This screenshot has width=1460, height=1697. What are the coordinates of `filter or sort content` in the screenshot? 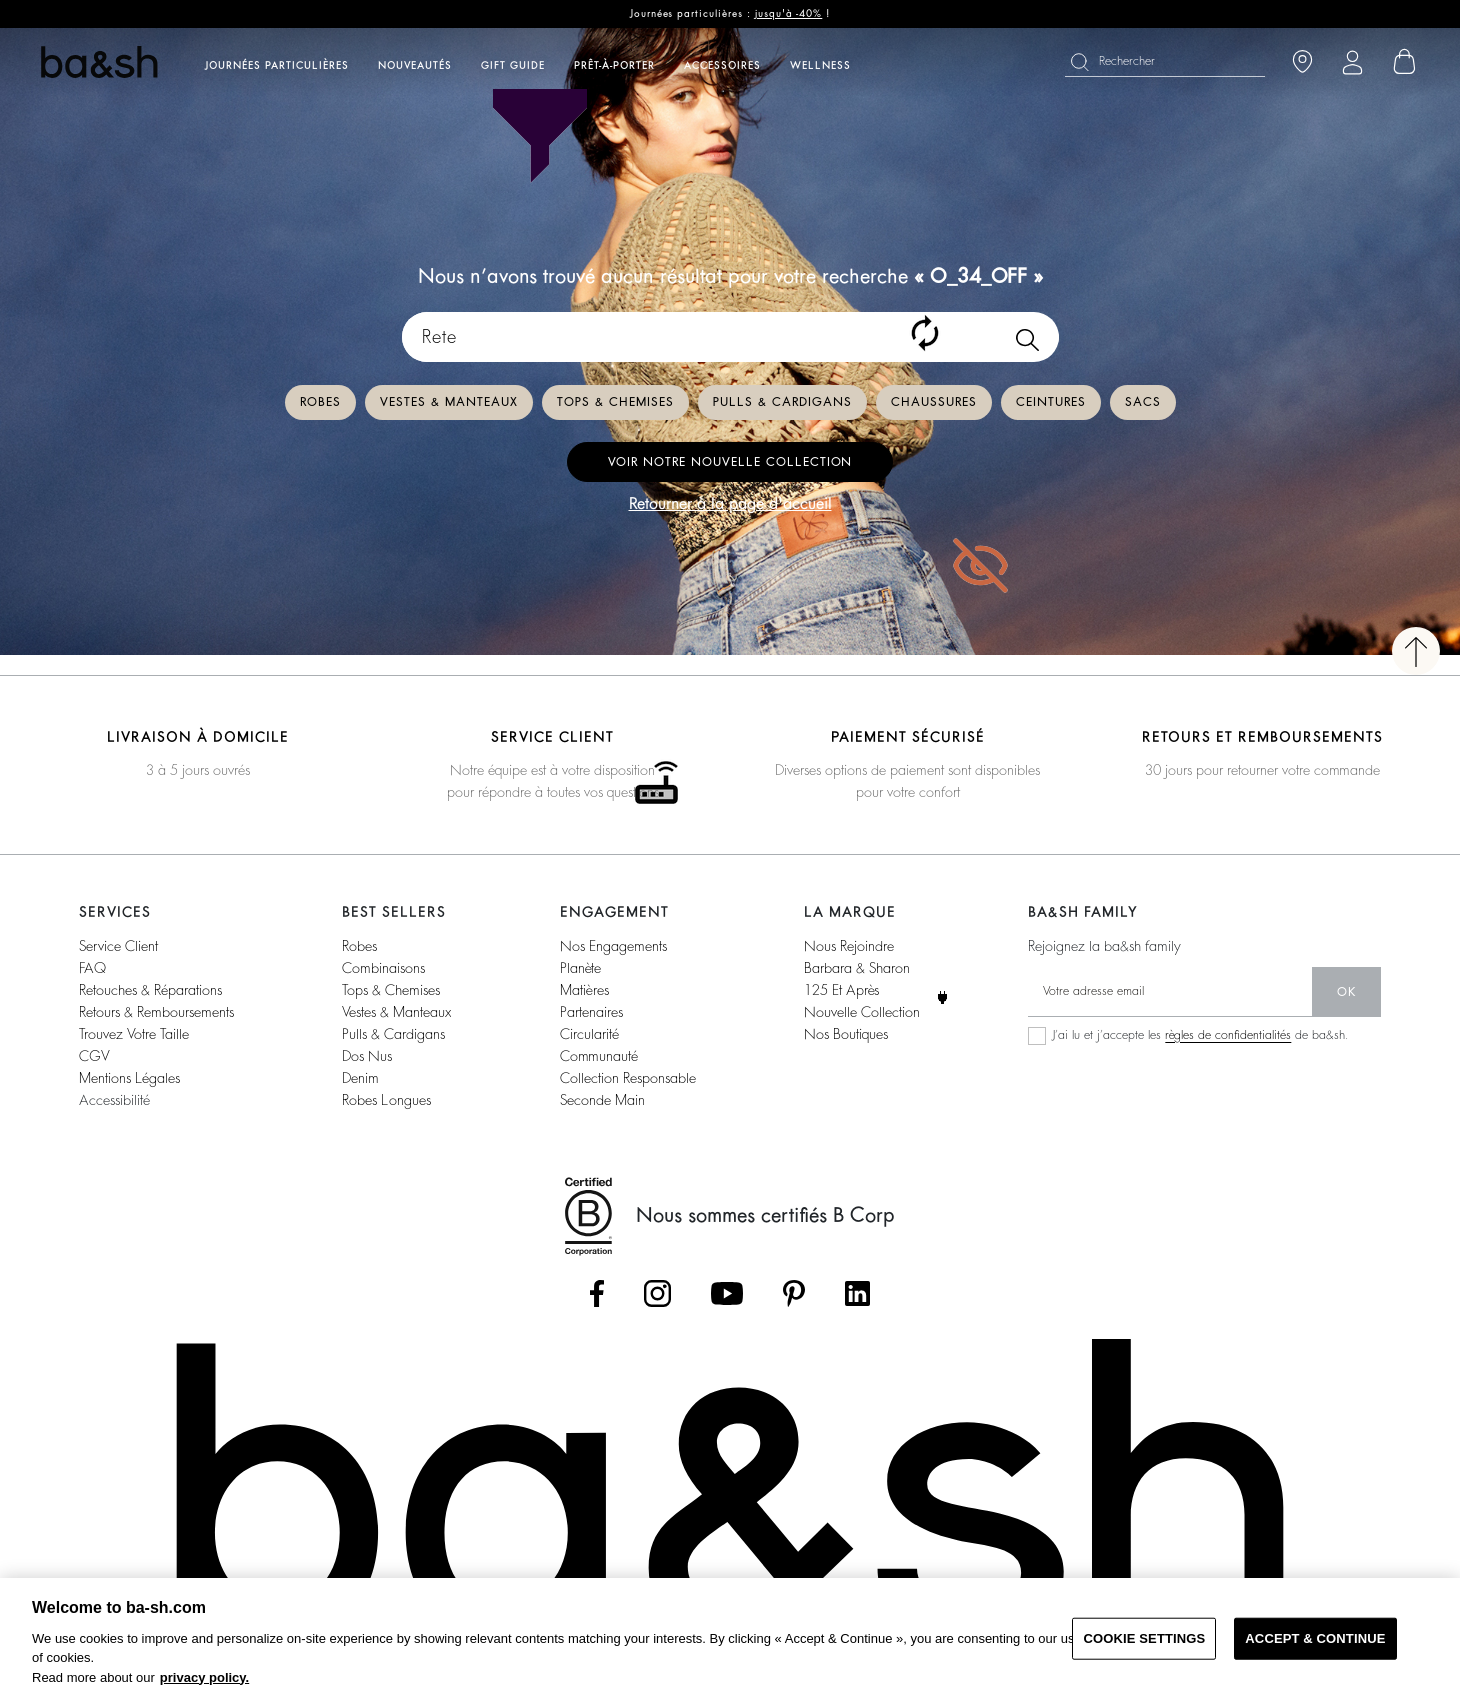 It's located at (540, 136).